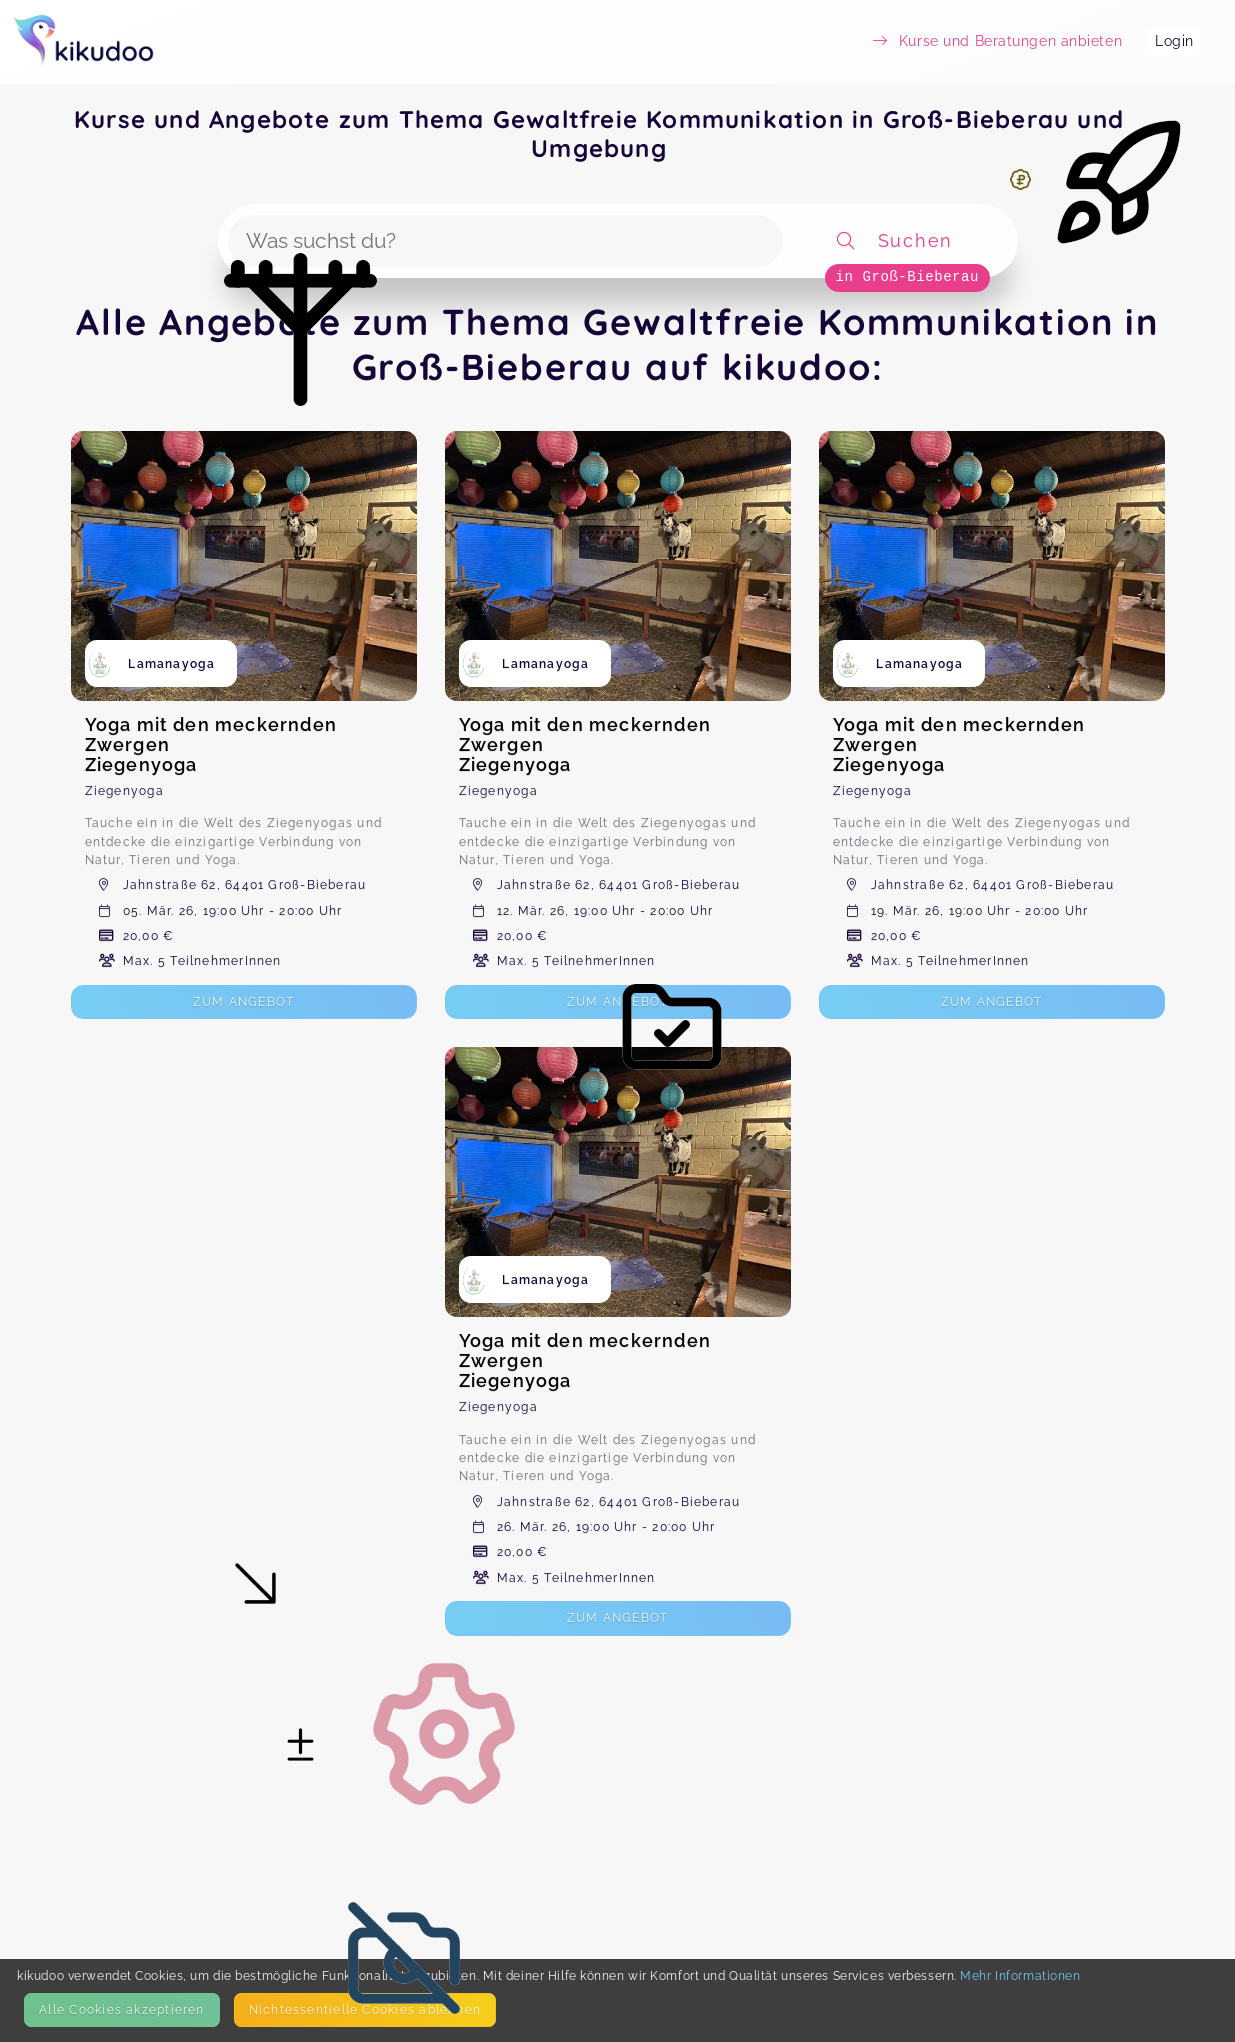 The height and width of the screenshot is (2042, 1235). What do you see at coordinates (1020, 179) in the screenshot?
I see `indicates russian ruble currency or payment option` at bounding box center [1020, 179].